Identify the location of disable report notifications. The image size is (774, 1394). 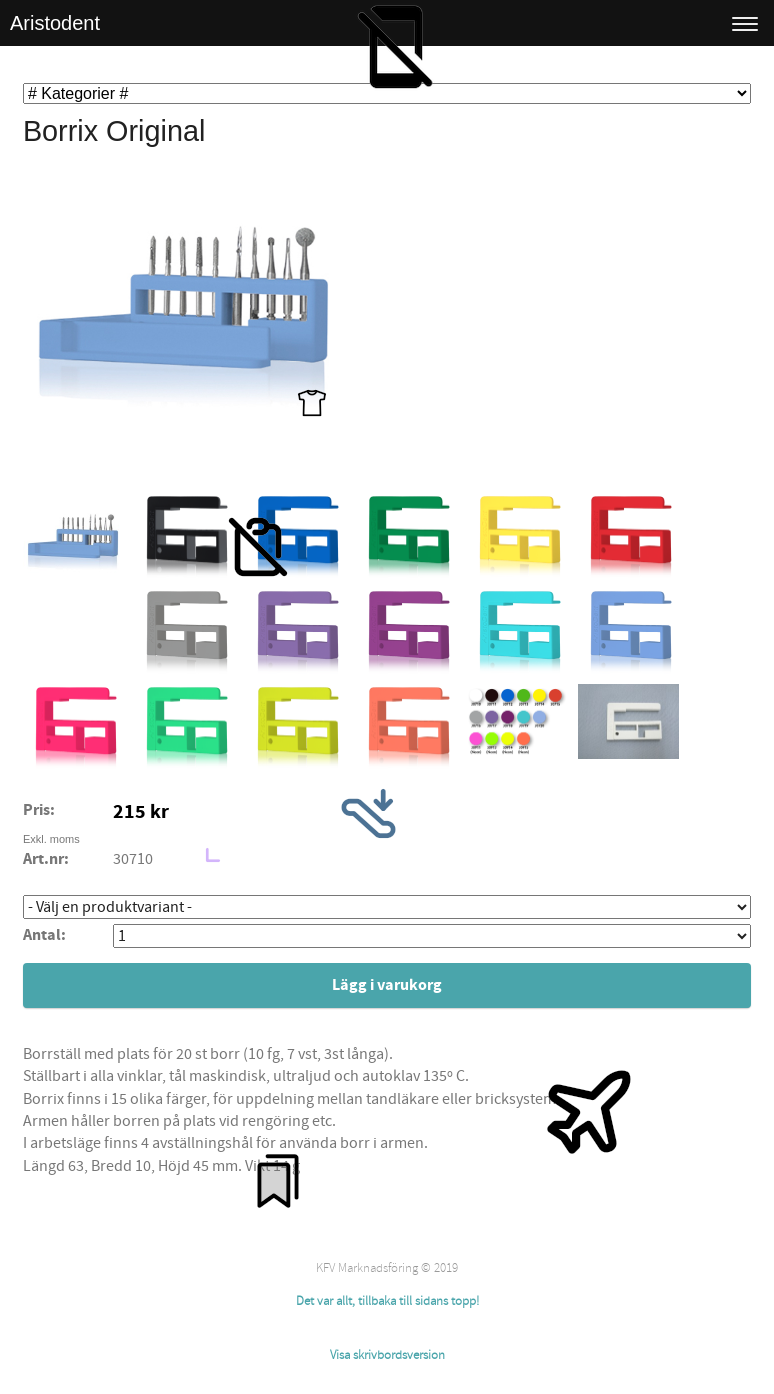
(258, 547).